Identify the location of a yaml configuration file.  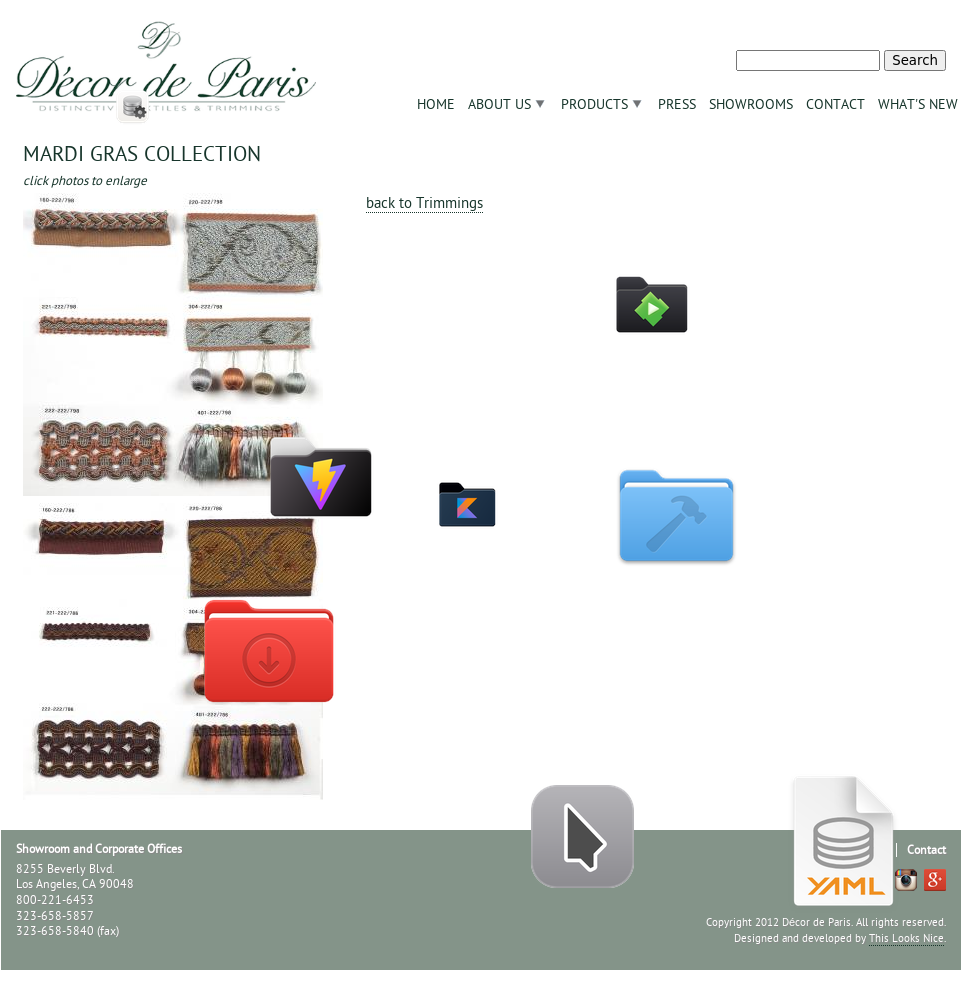
(843, 843).